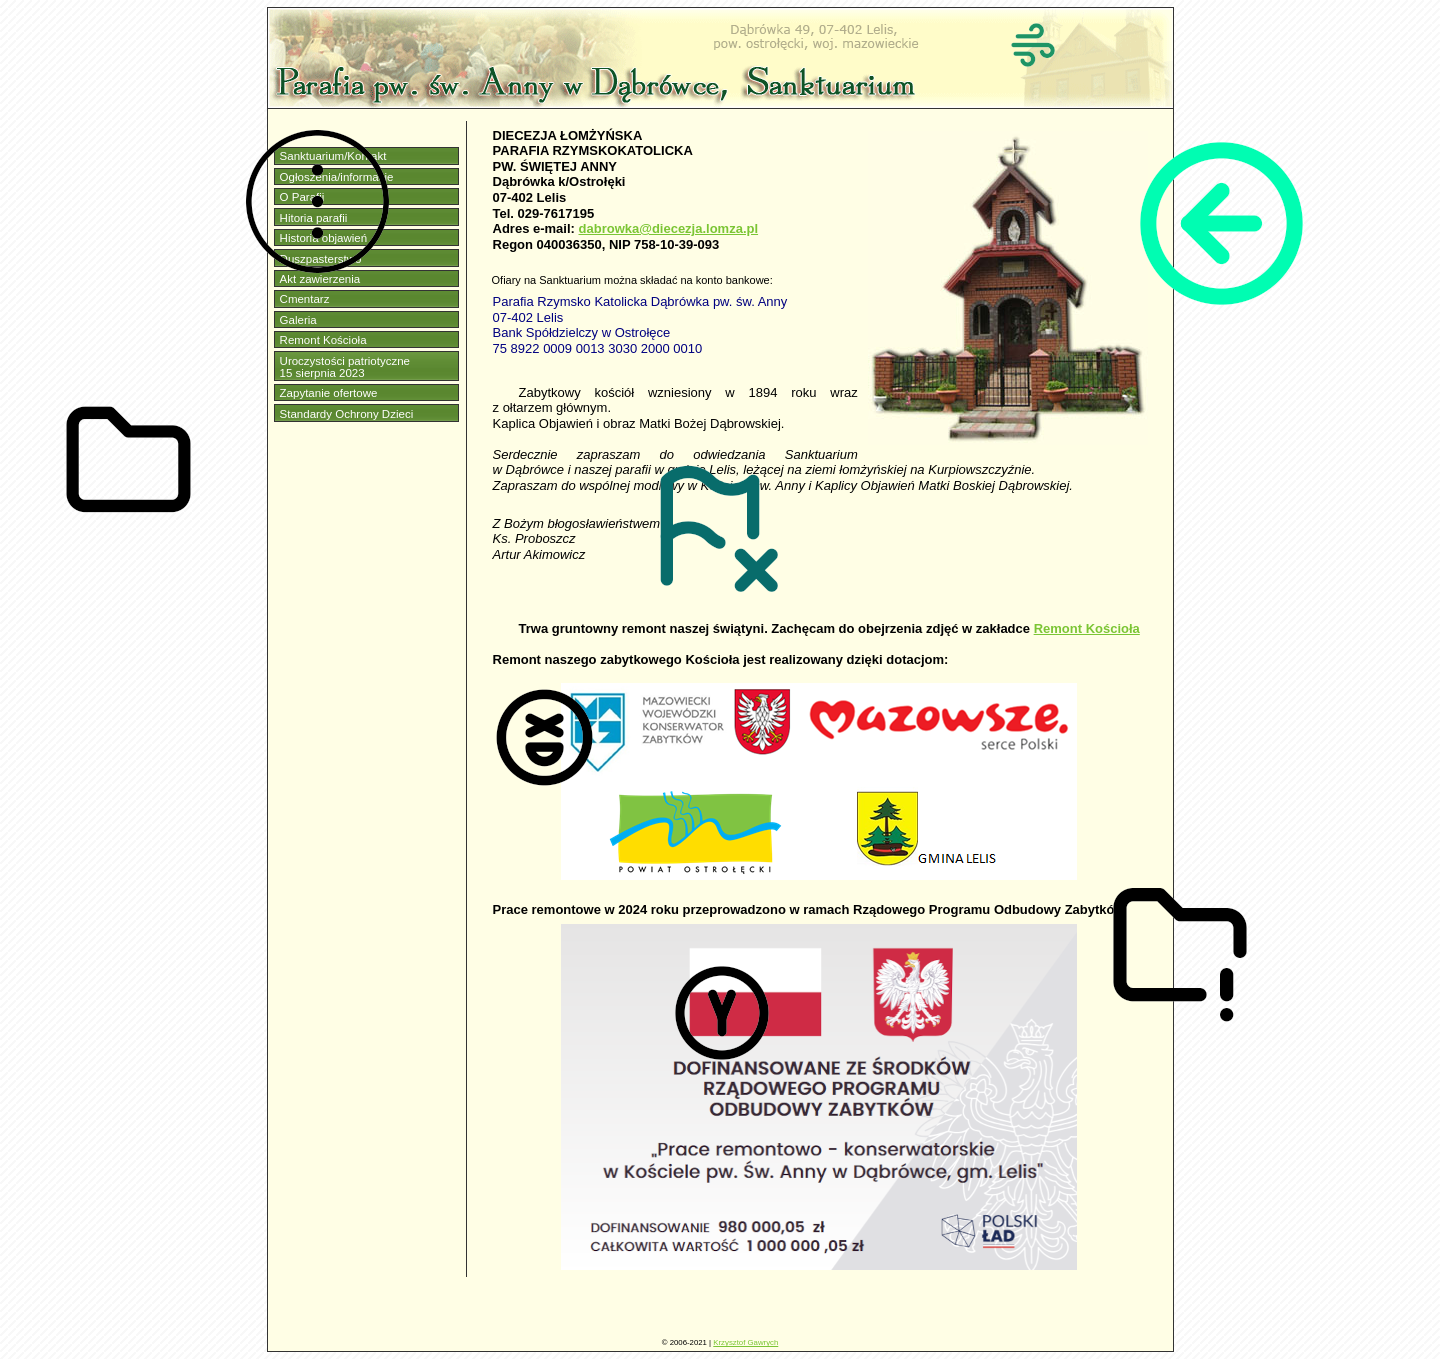  I want to click on go back to the previous screen, so click(1221, 223).